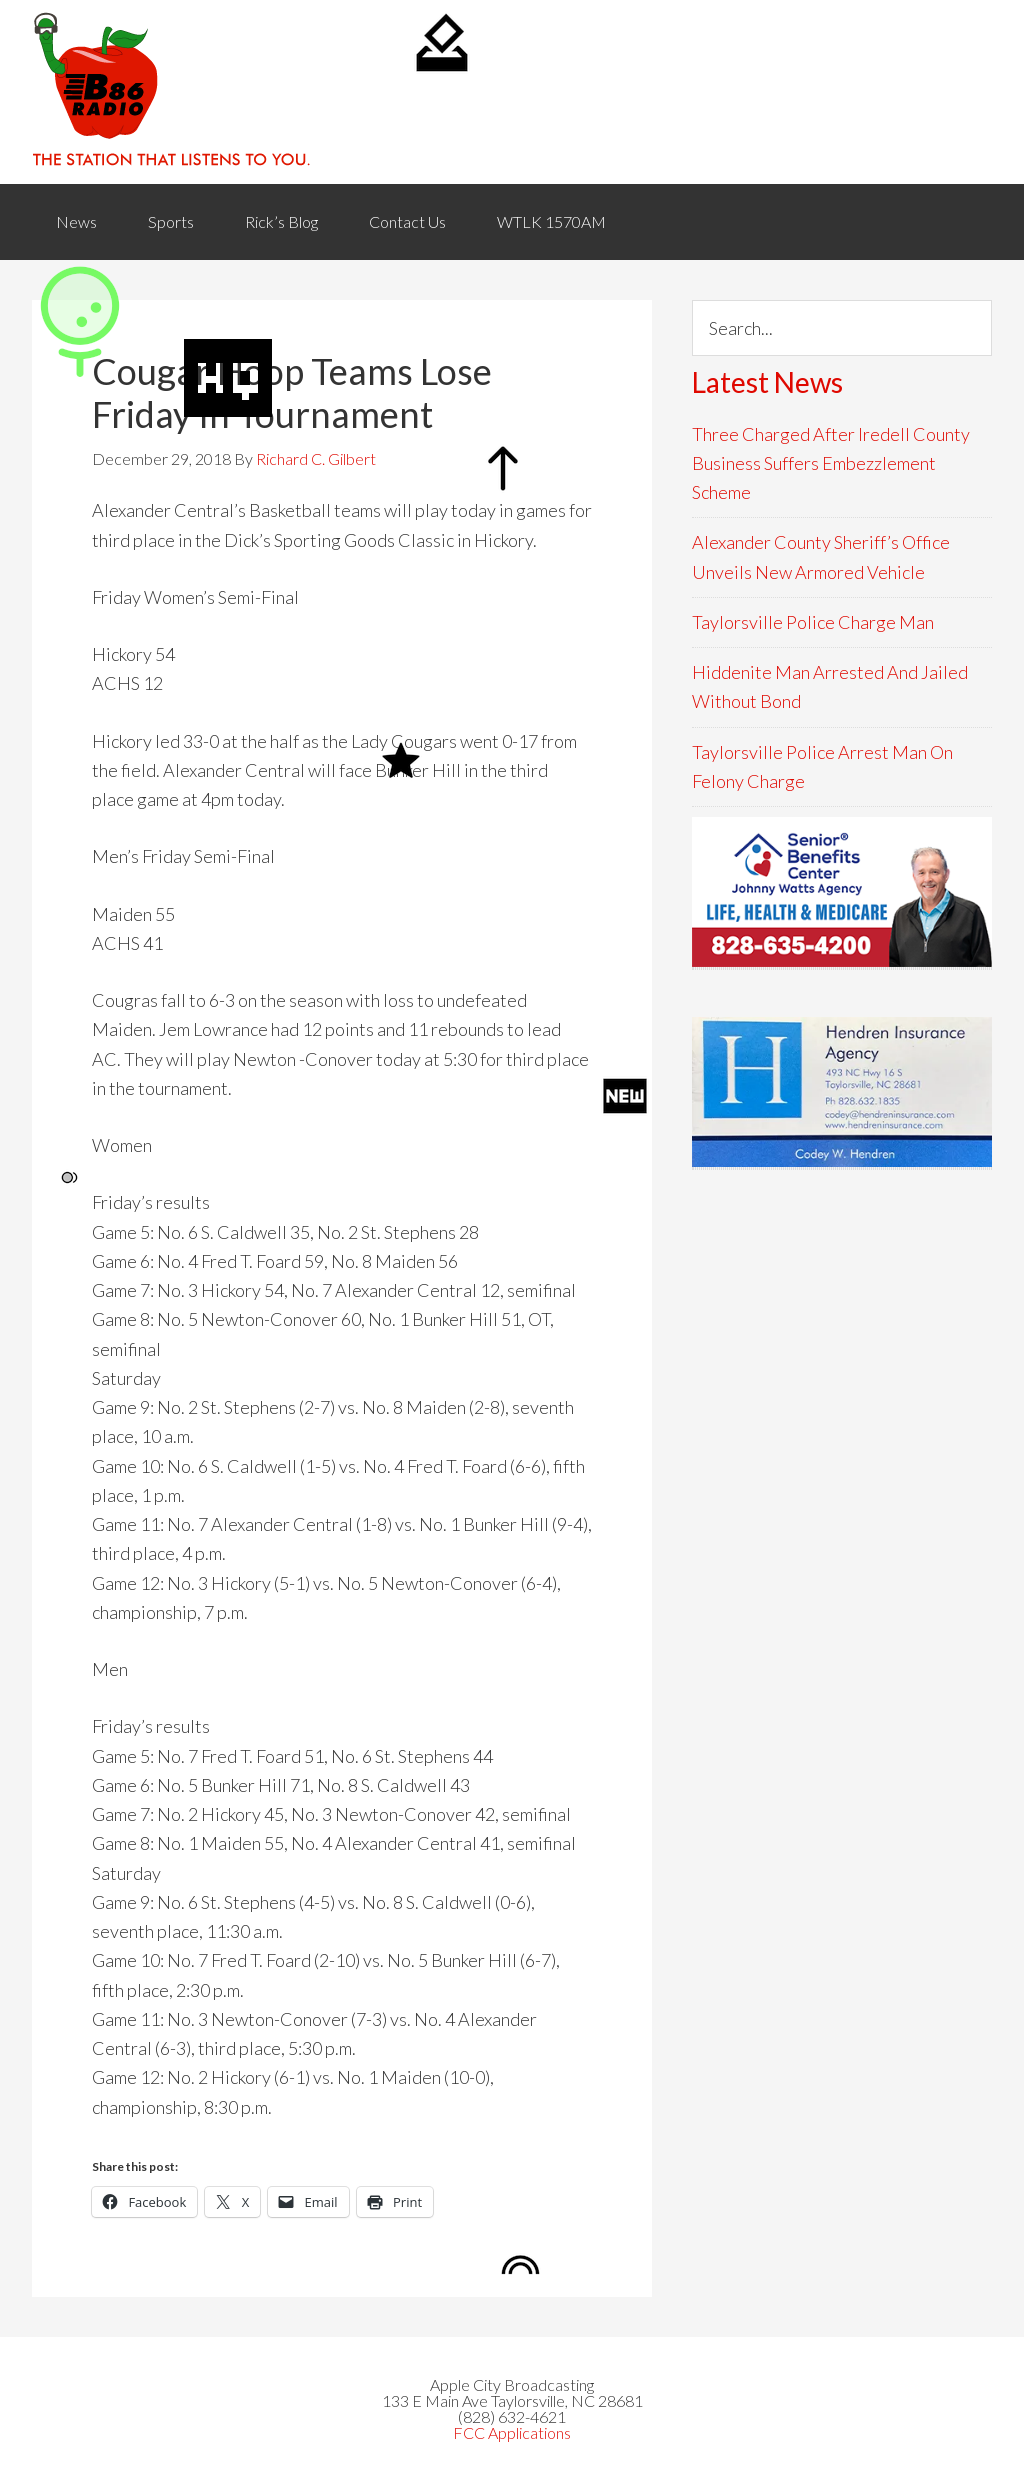  What do you see at coordinates (401, 761) in the screenshot?
I see `add item to favorites` at bounding box center [401, 761].